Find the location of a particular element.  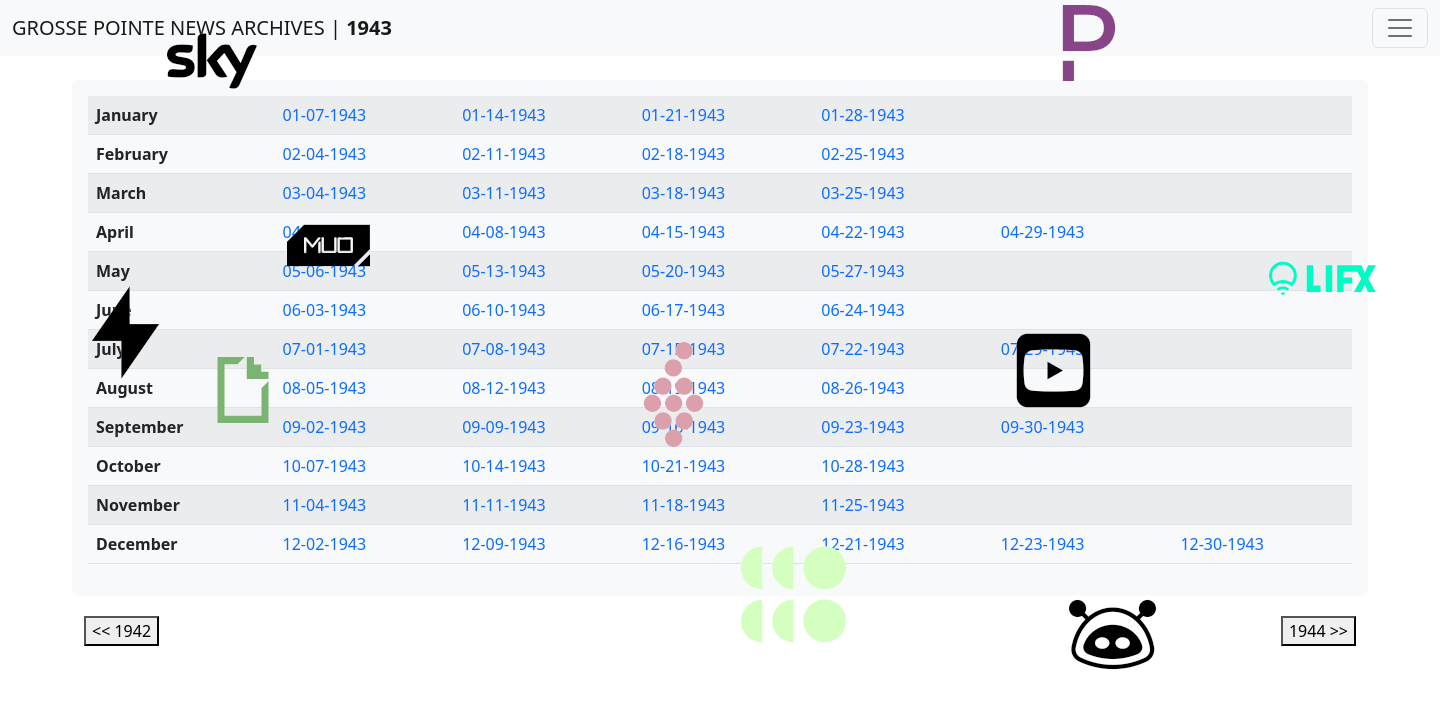

open PagerDuty incident management app is located at coordinates (1089, 43).